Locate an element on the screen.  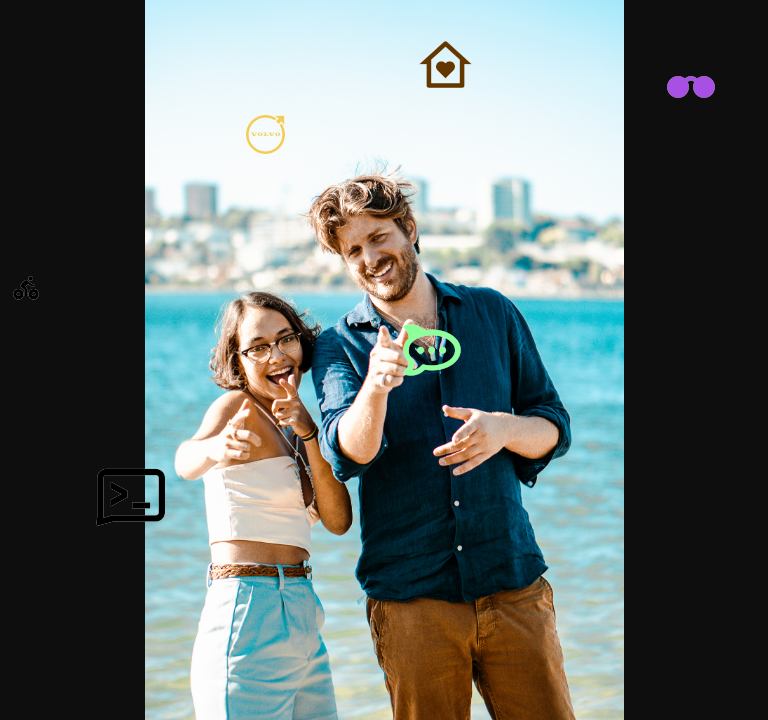
navigate to your favorite or loved home is located at coordinates (445, 66).